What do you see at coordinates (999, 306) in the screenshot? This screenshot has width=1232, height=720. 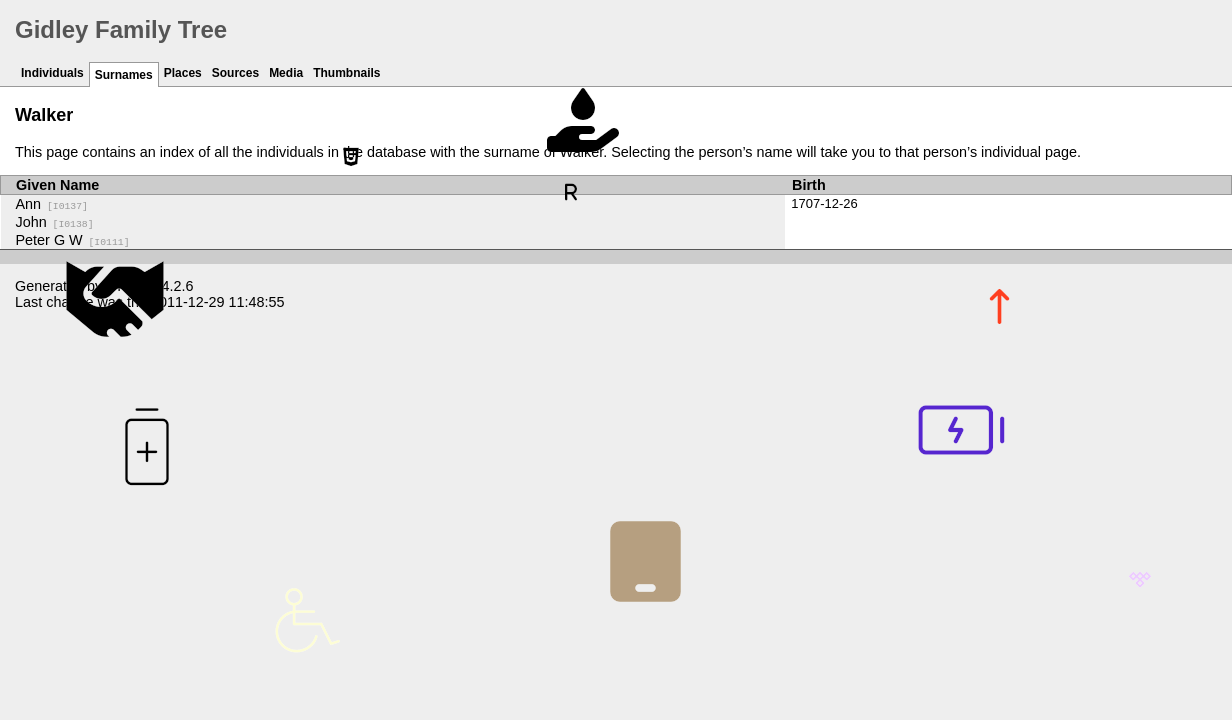 I see `scroll to top of page` at bounding box center [999, 306].